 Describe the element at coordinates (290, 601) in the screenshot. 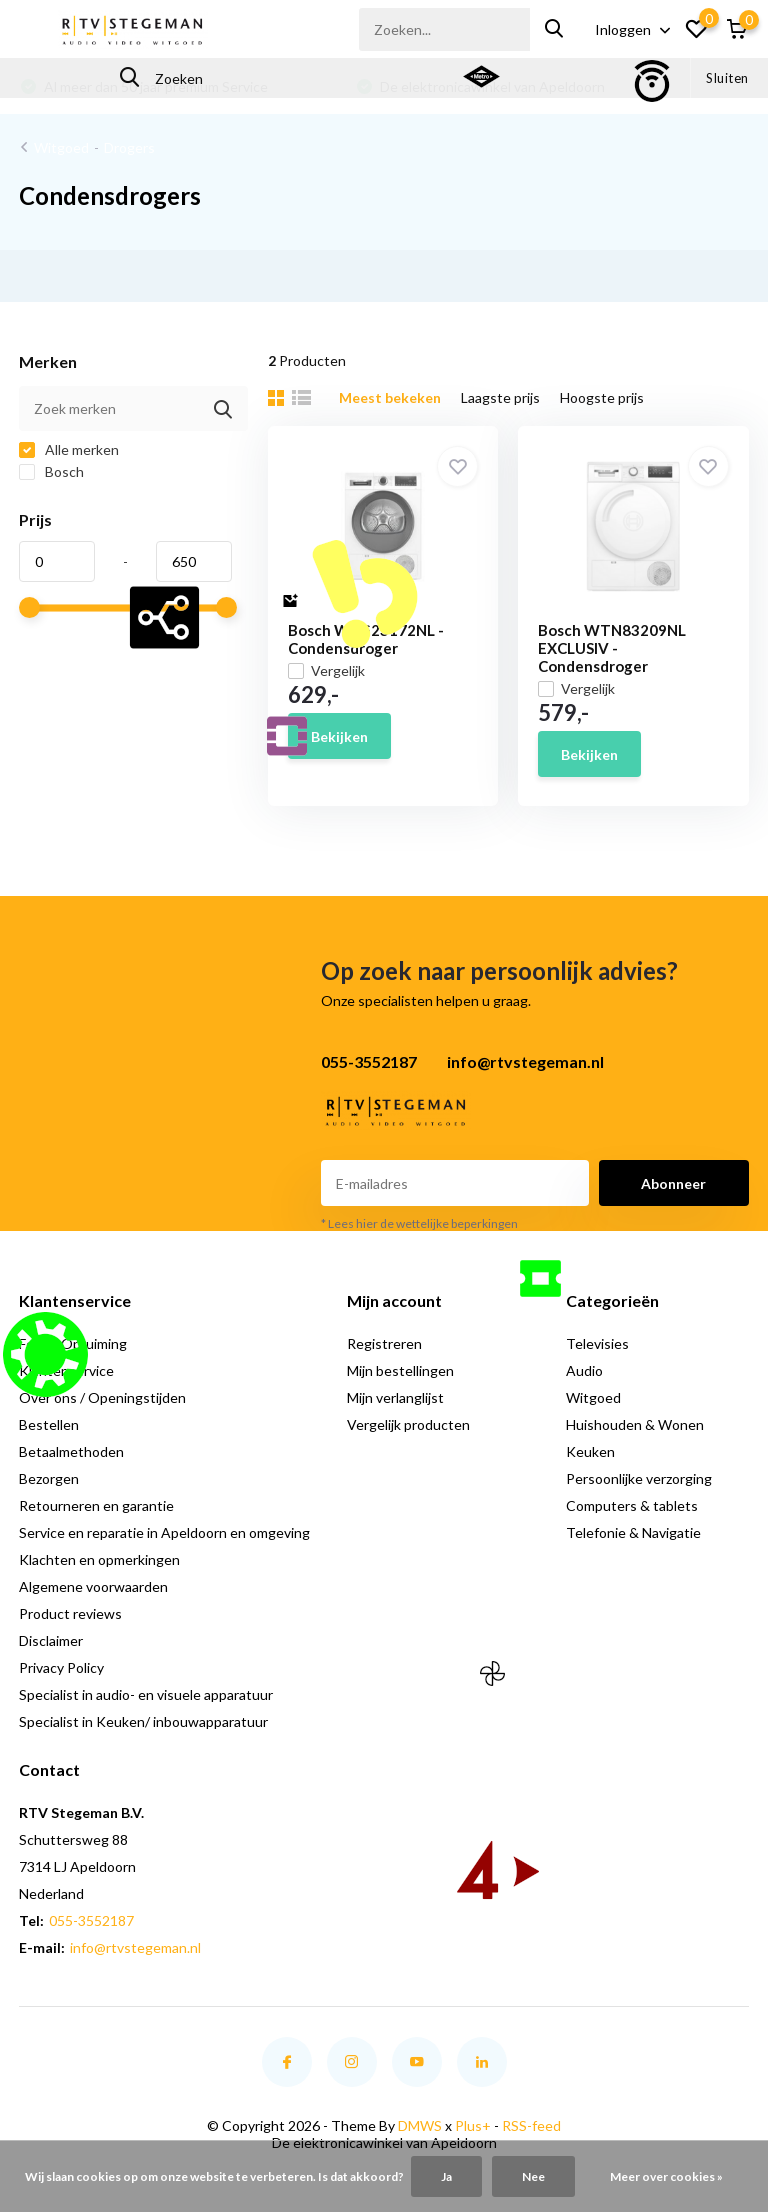

I see `access AI-powered email features` at that location.